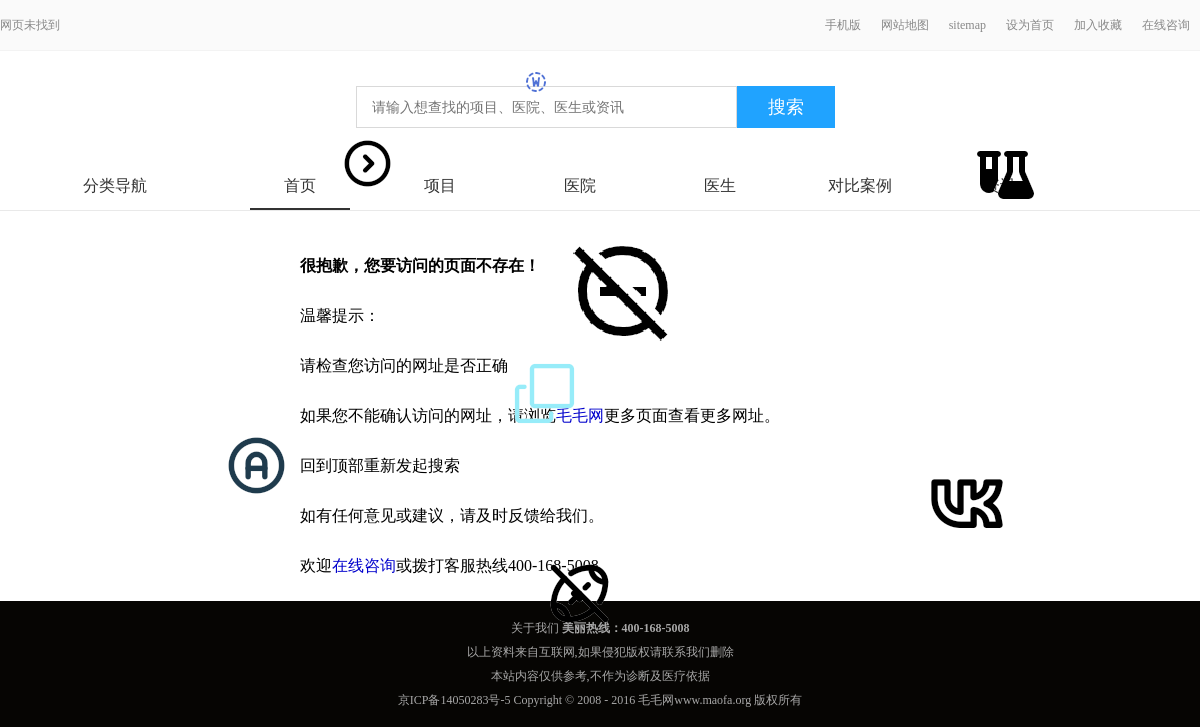 This screenshot has width=1200, height=727. What do you see at coordinates (579, 593) in the screenshot?
I see `disable football notifications` at bounding box center [579, 593].